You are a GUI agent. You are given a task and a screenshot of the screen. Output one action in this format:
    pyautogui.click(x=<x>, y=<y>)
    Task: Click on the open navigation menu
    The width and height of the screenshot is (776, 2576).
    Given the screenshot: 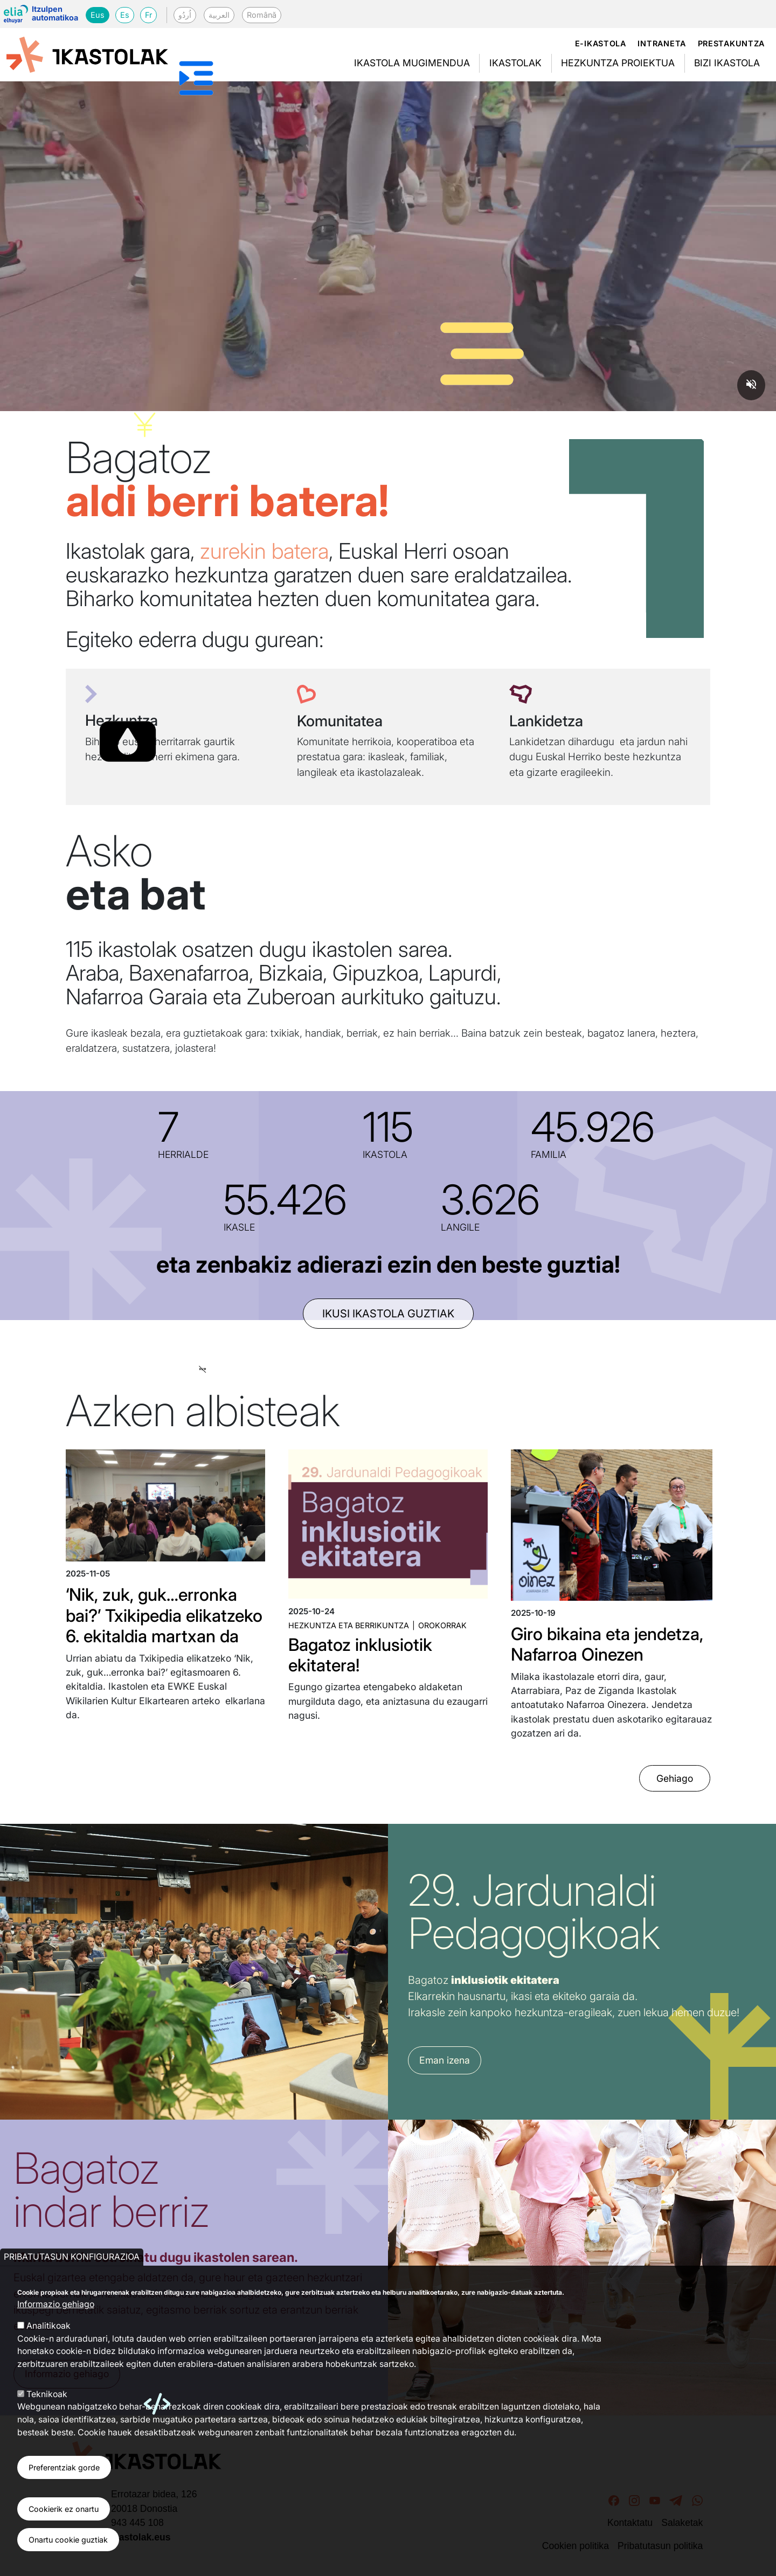 What is the action you would take?
    pyautogui.click(x=482, y=353)
    